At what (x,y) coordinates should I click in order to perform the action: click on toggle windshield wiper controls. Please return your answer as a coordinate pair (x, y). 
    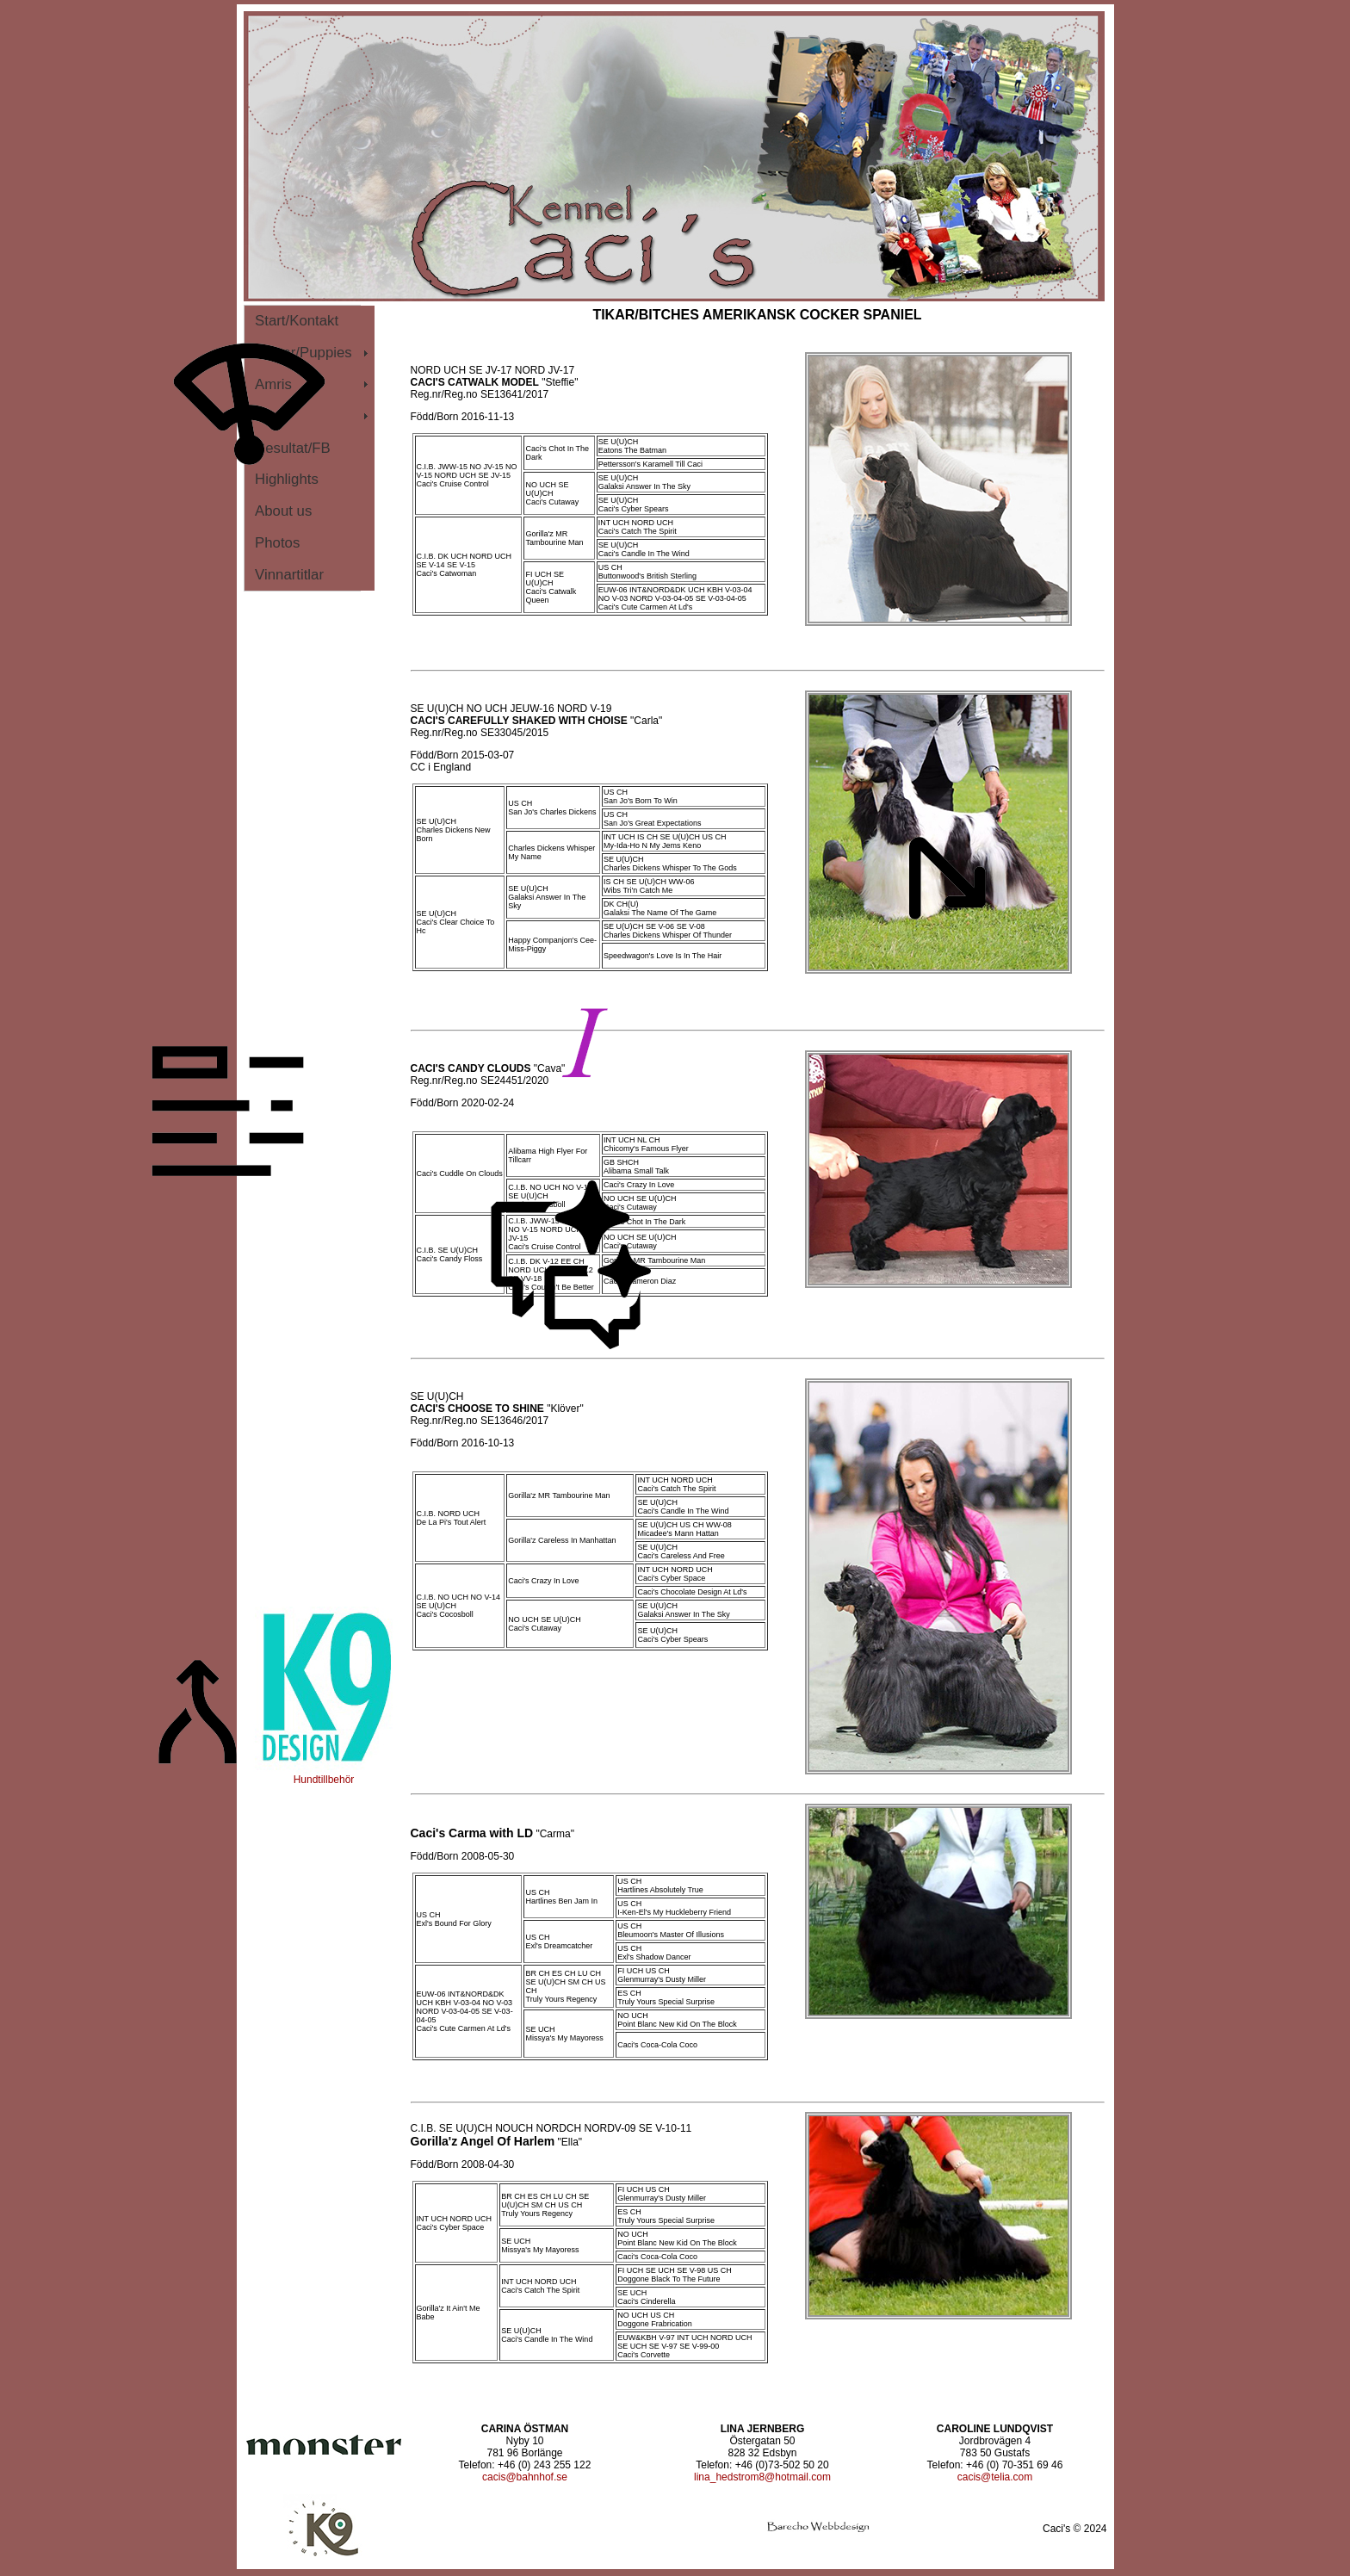
    Looking at the image, I should click on (249, 404).